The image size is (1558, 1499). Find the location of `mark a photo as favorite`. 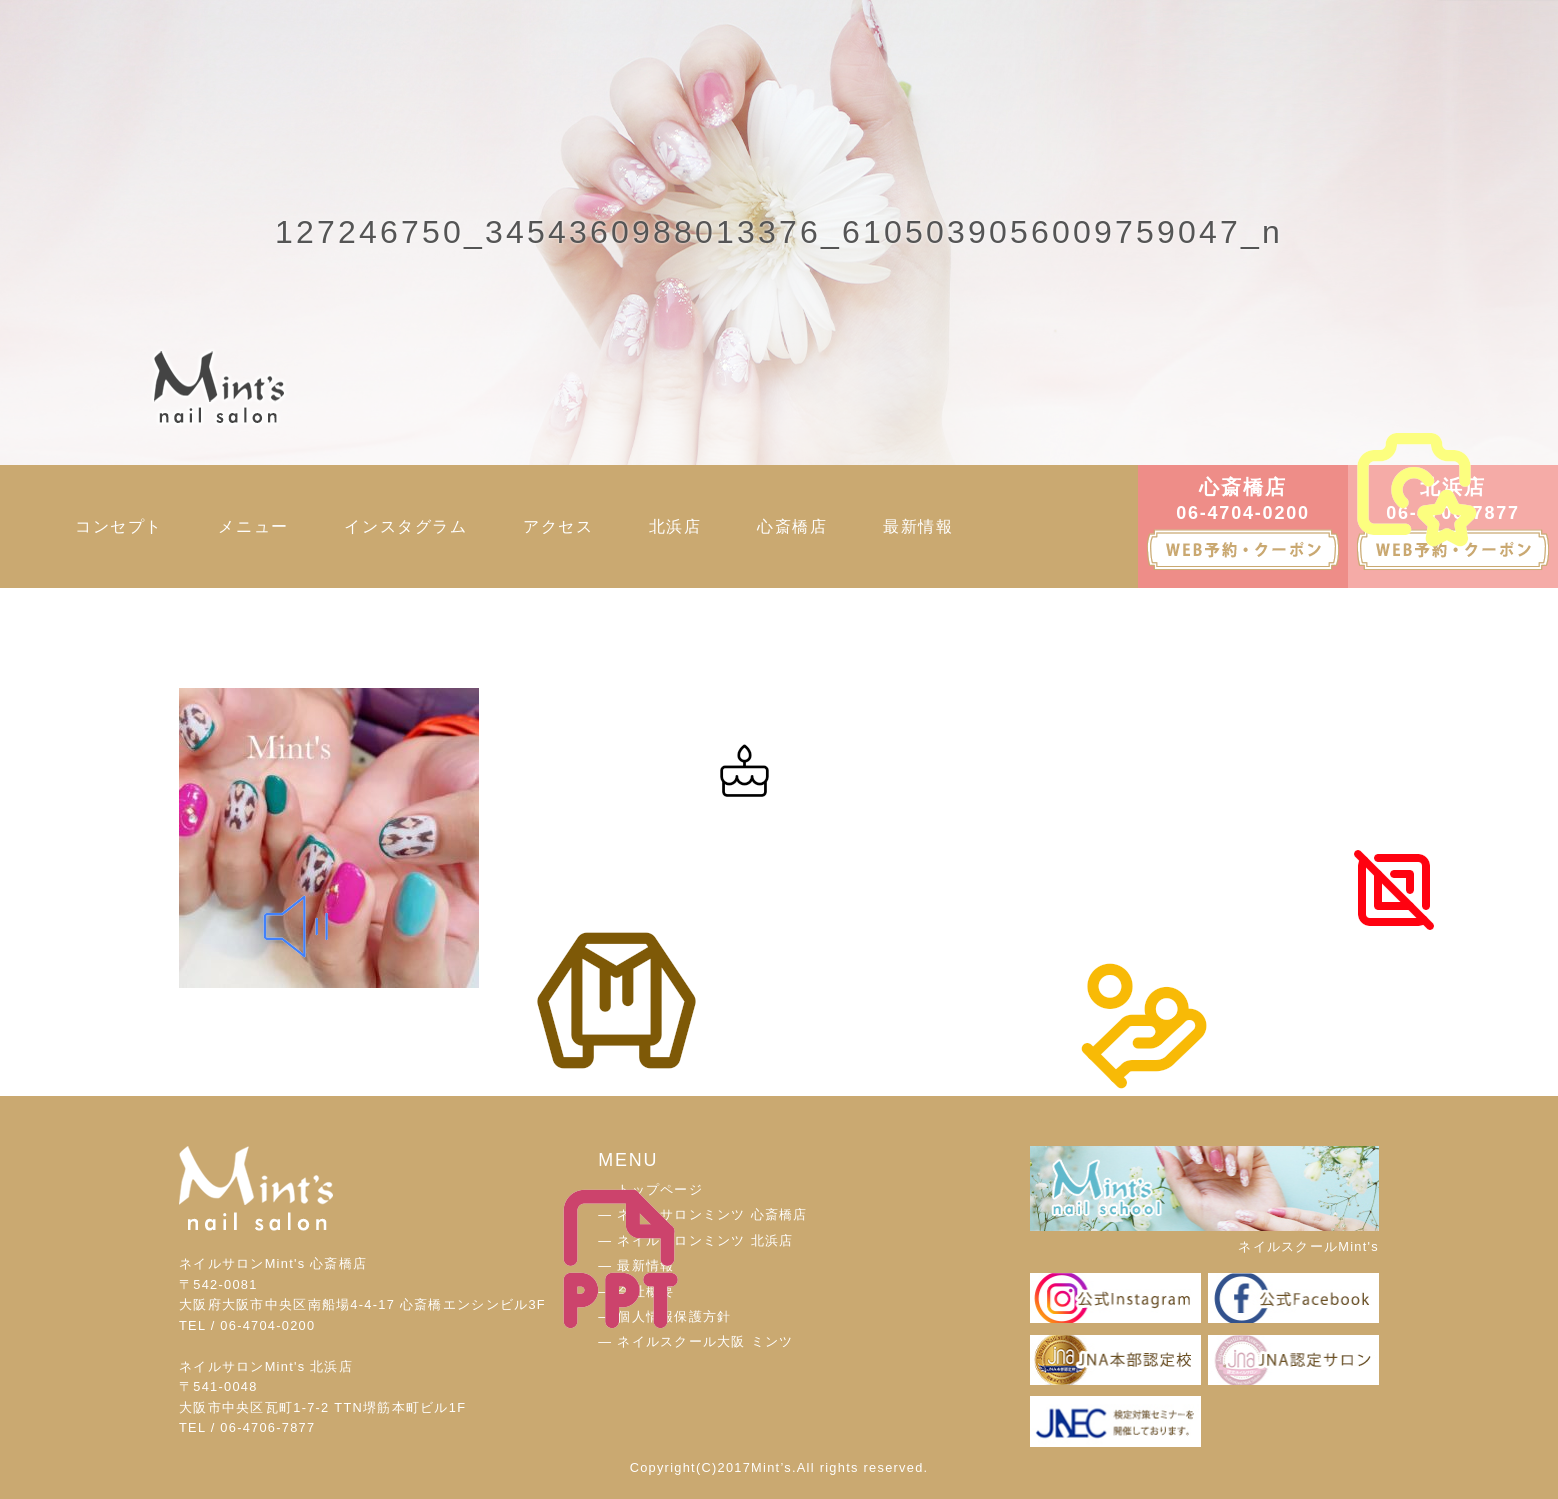

mark a photo as favorite is located at coordinates (1414, 484).